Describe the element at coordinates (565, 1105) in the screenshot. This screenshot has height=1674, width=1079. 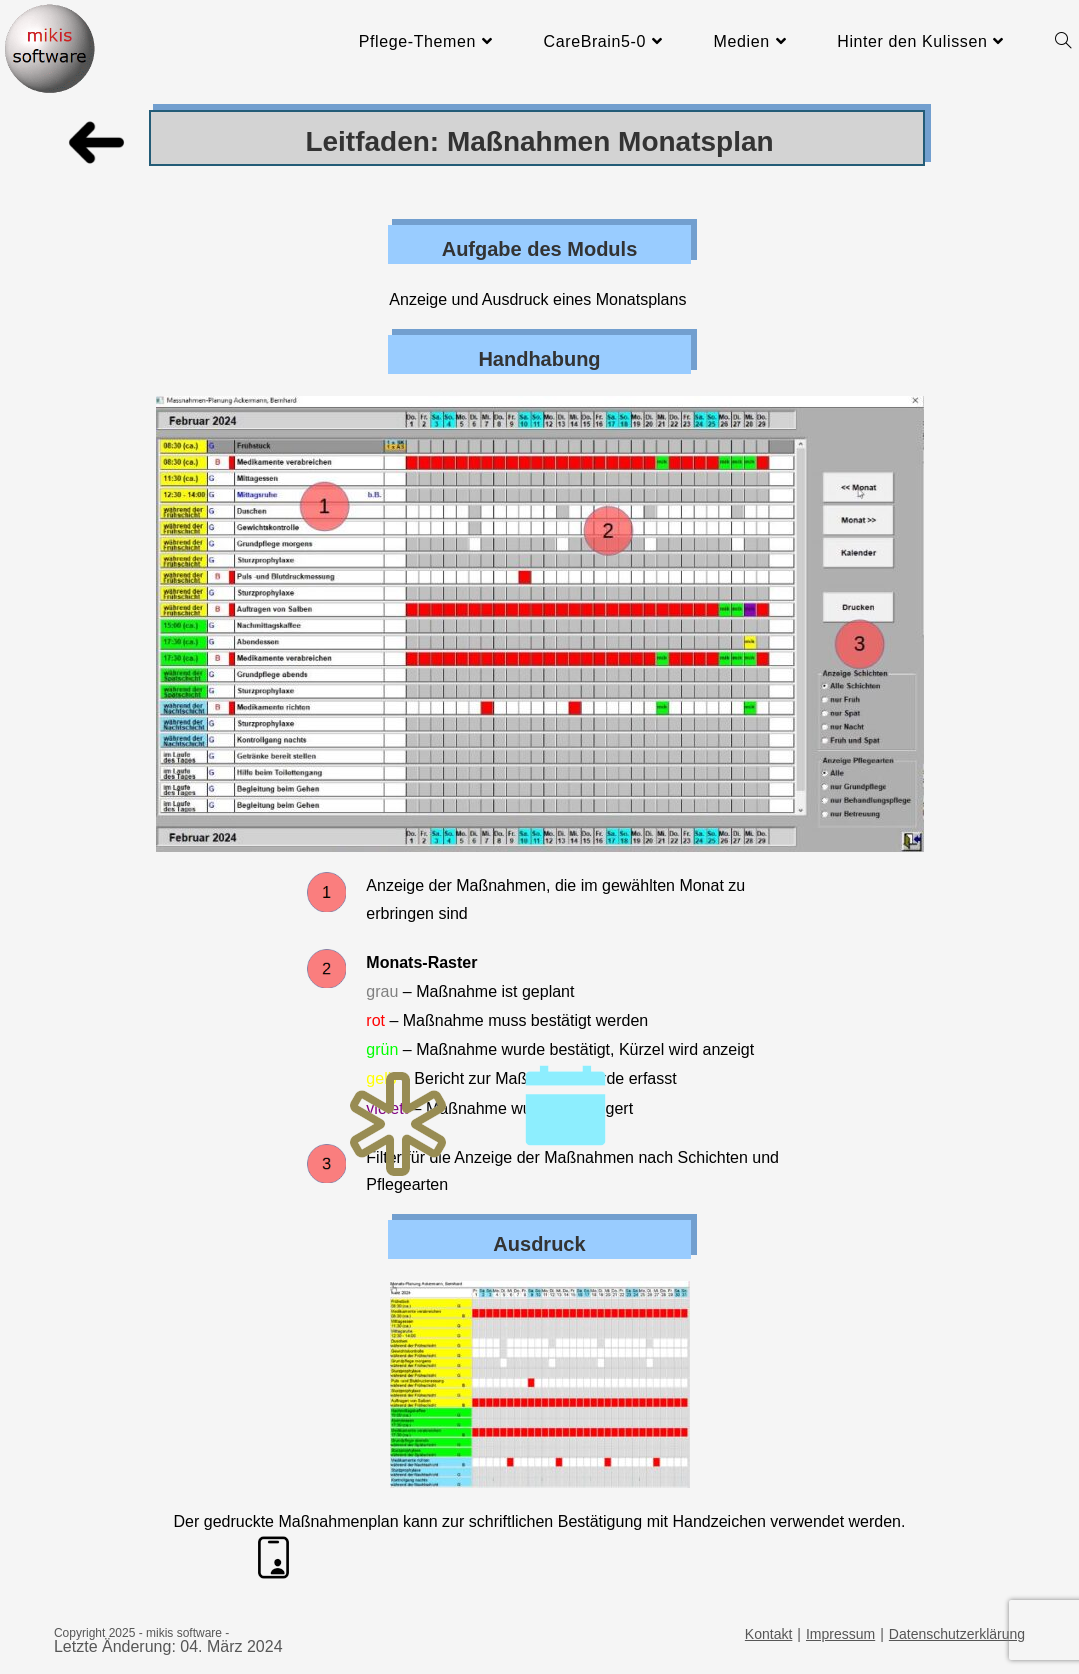
I see `view calendar with no events` at that location.